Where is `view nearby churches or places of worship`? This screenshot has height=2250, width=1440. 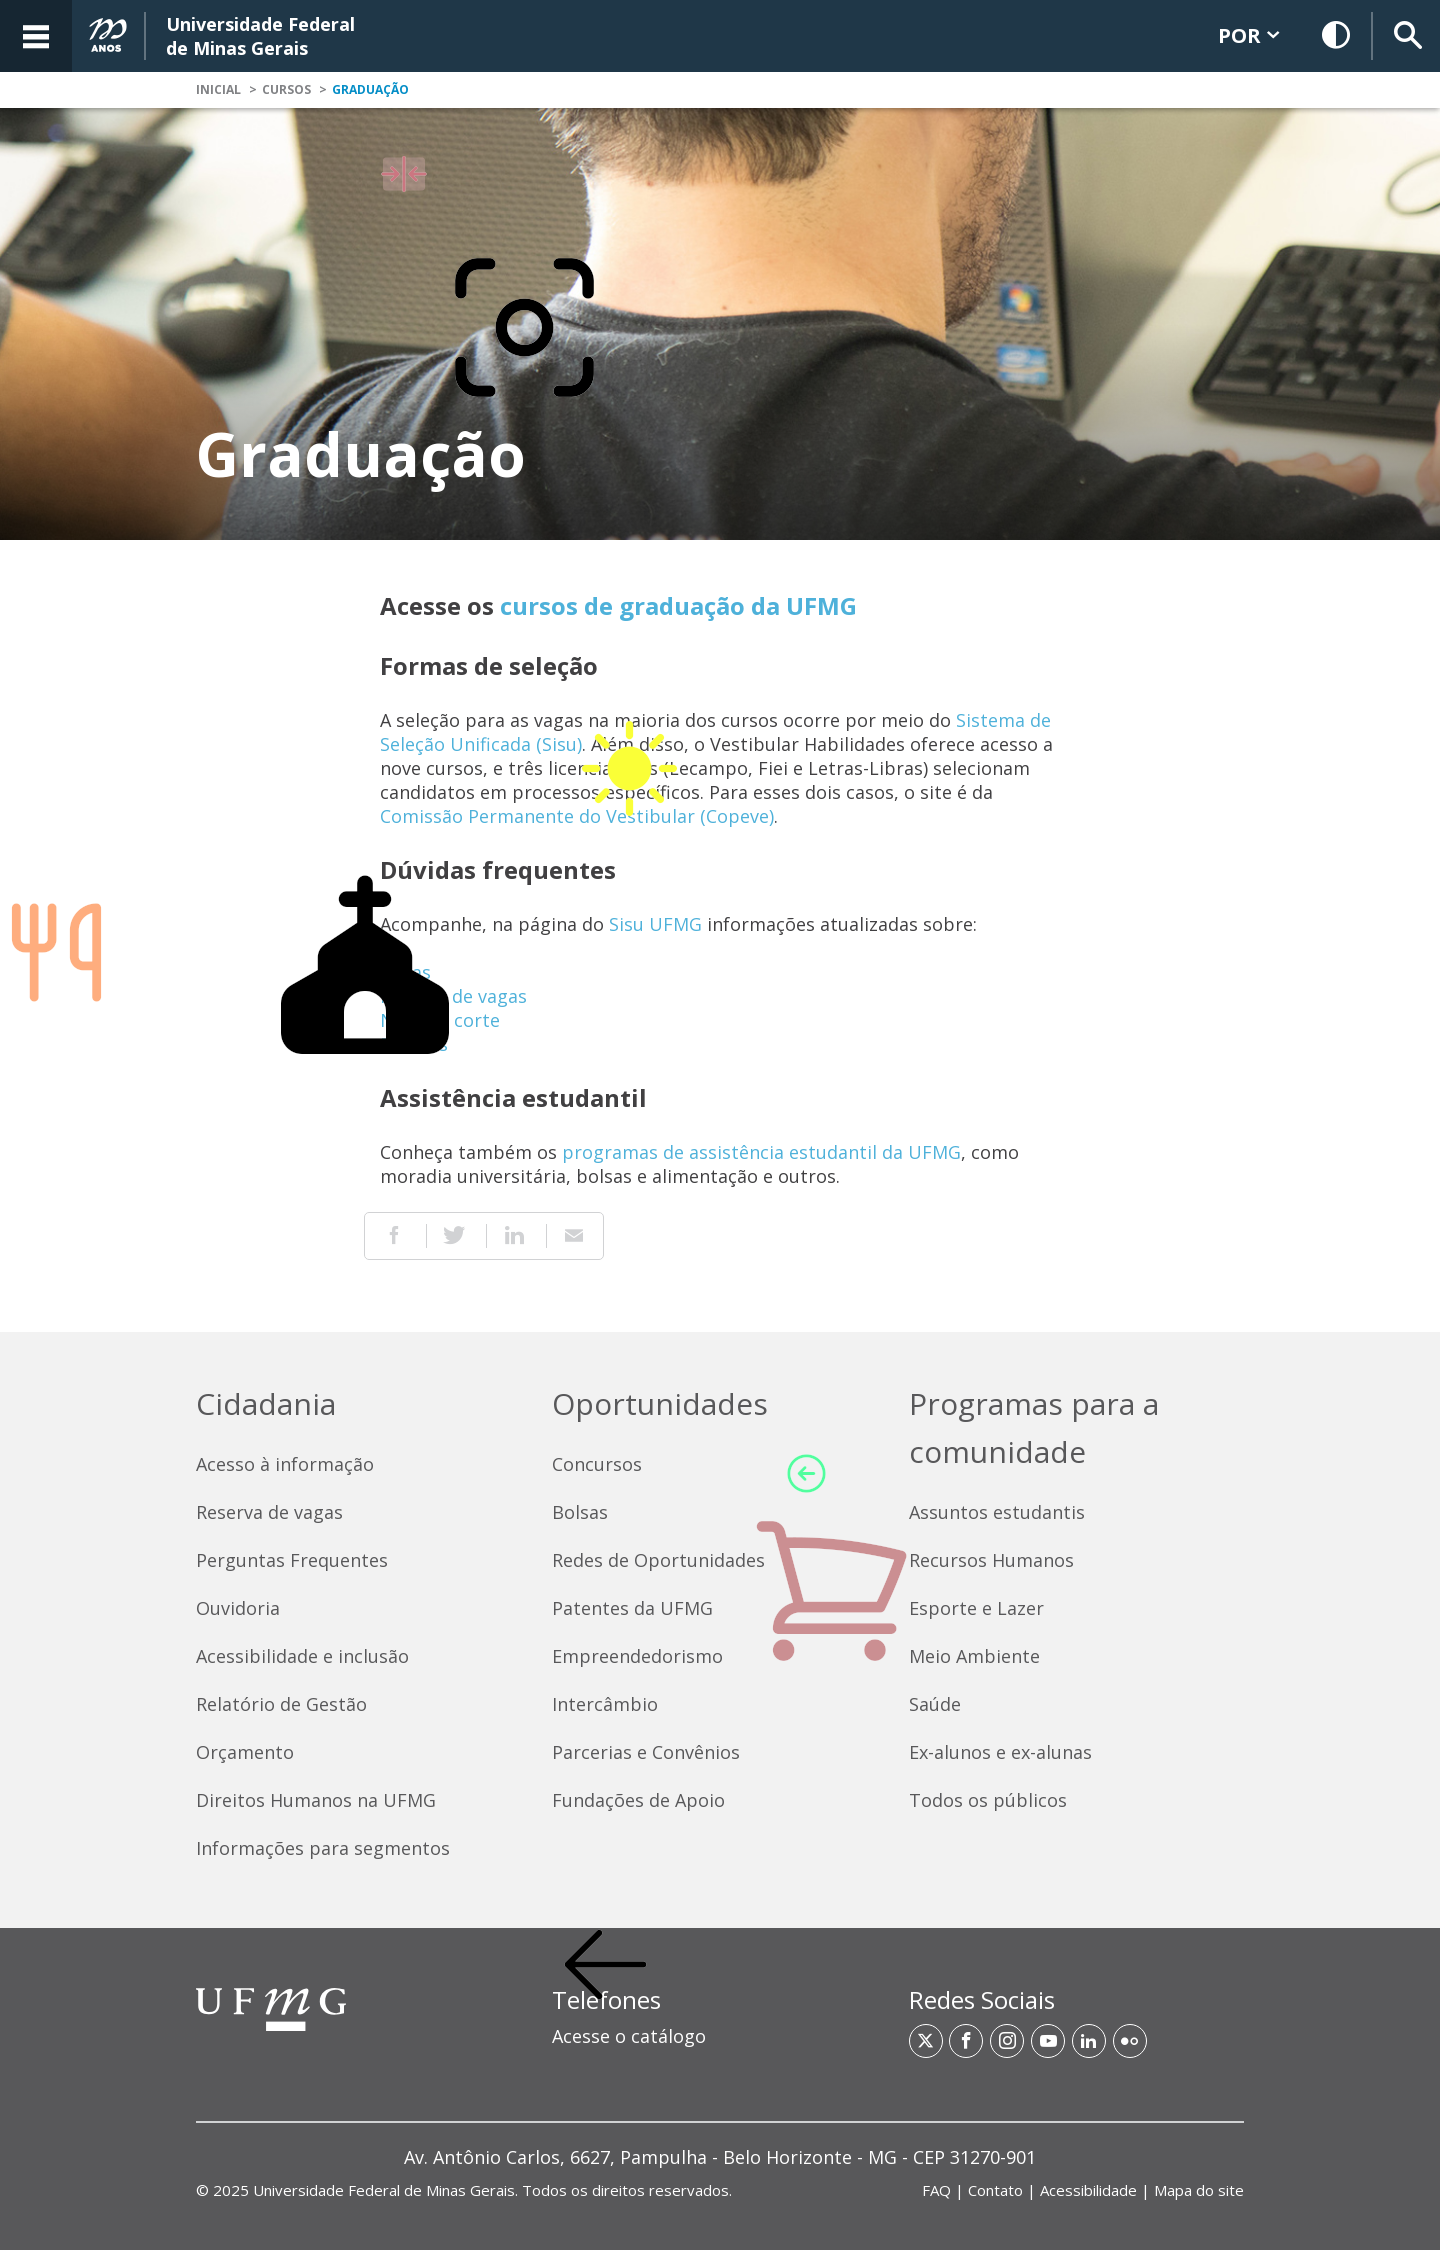 view nearby churches or places of worship is located at coordinates (365, 970).